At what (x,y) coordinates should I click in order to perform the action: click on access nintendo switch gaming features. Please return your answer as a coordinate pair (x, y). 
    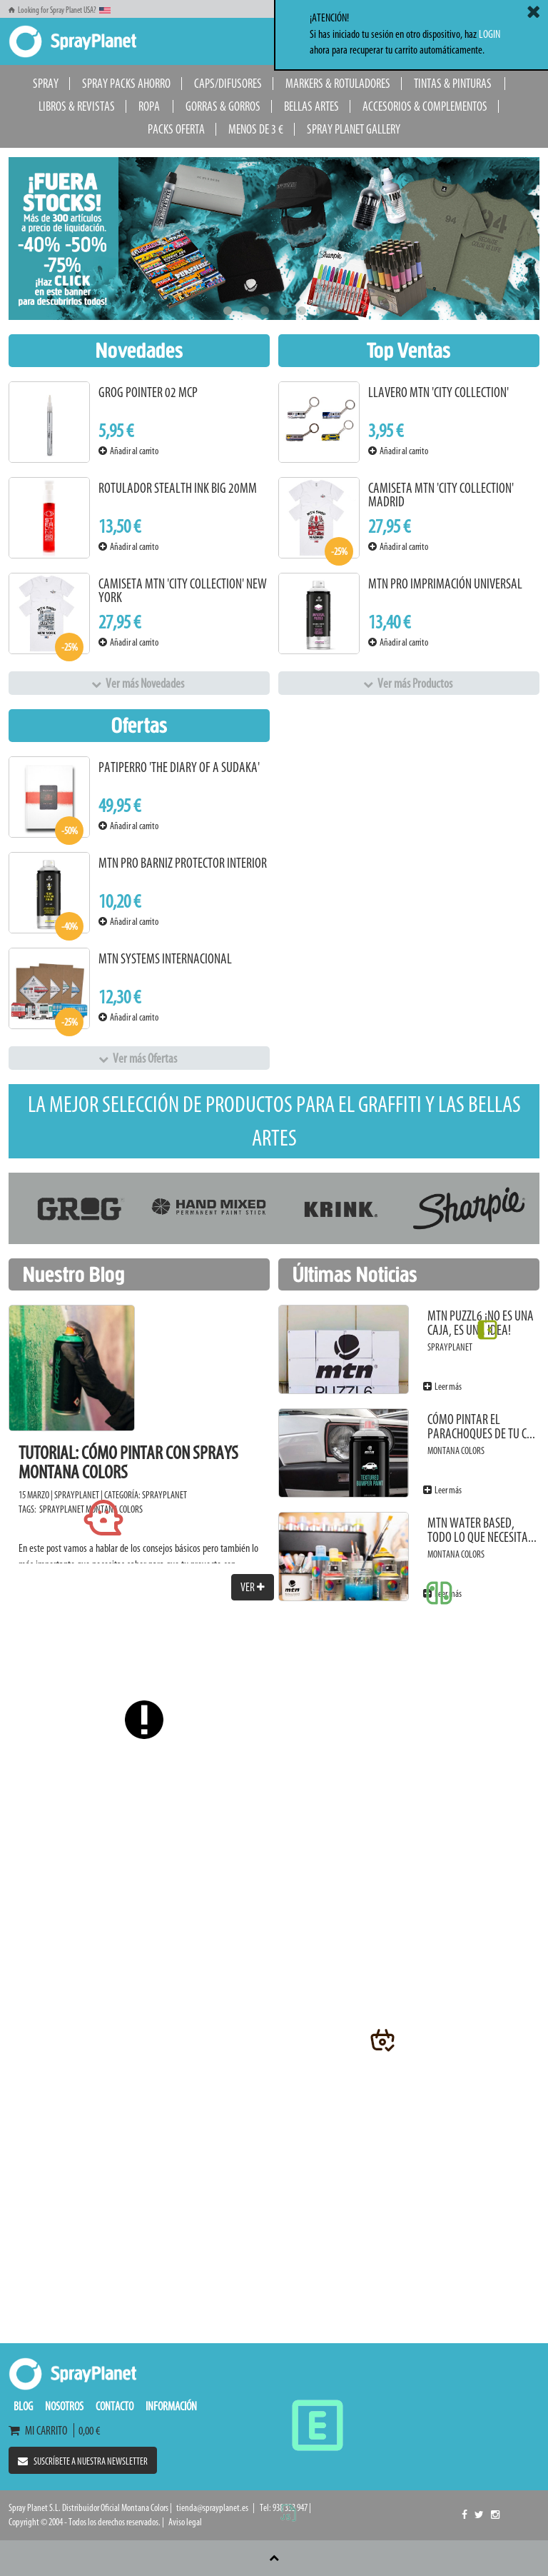
    Looking at the image, I should click on (439, 1593).